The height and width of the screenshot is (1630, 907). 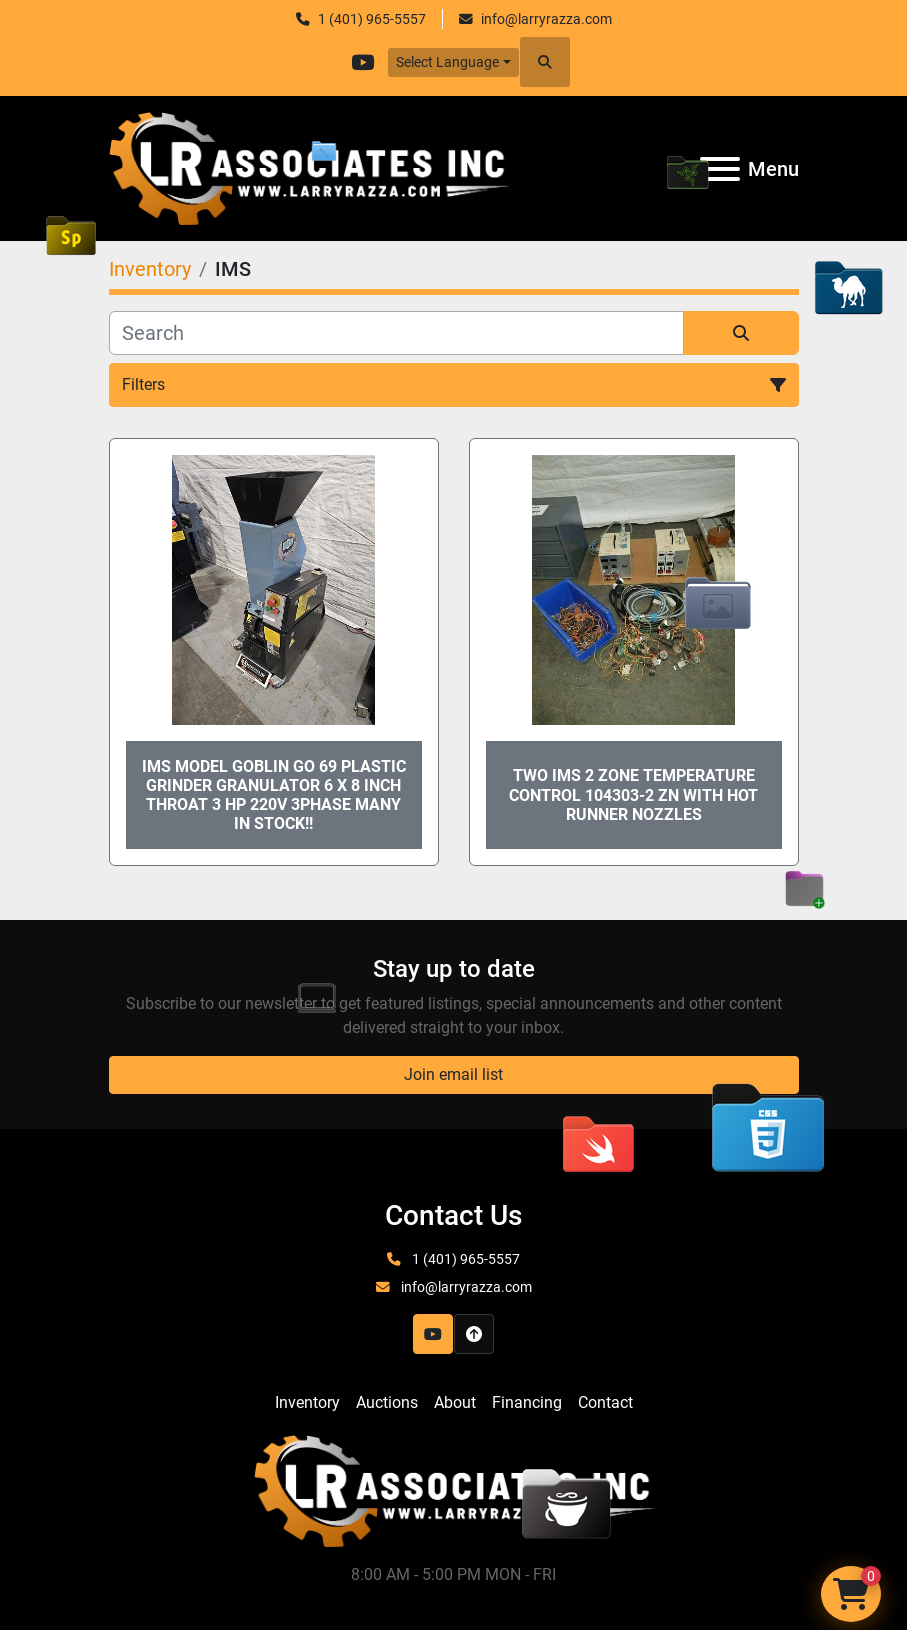 I want to click on folder containing color picker or eyedropper tool assets, so click(x=324, y=151).